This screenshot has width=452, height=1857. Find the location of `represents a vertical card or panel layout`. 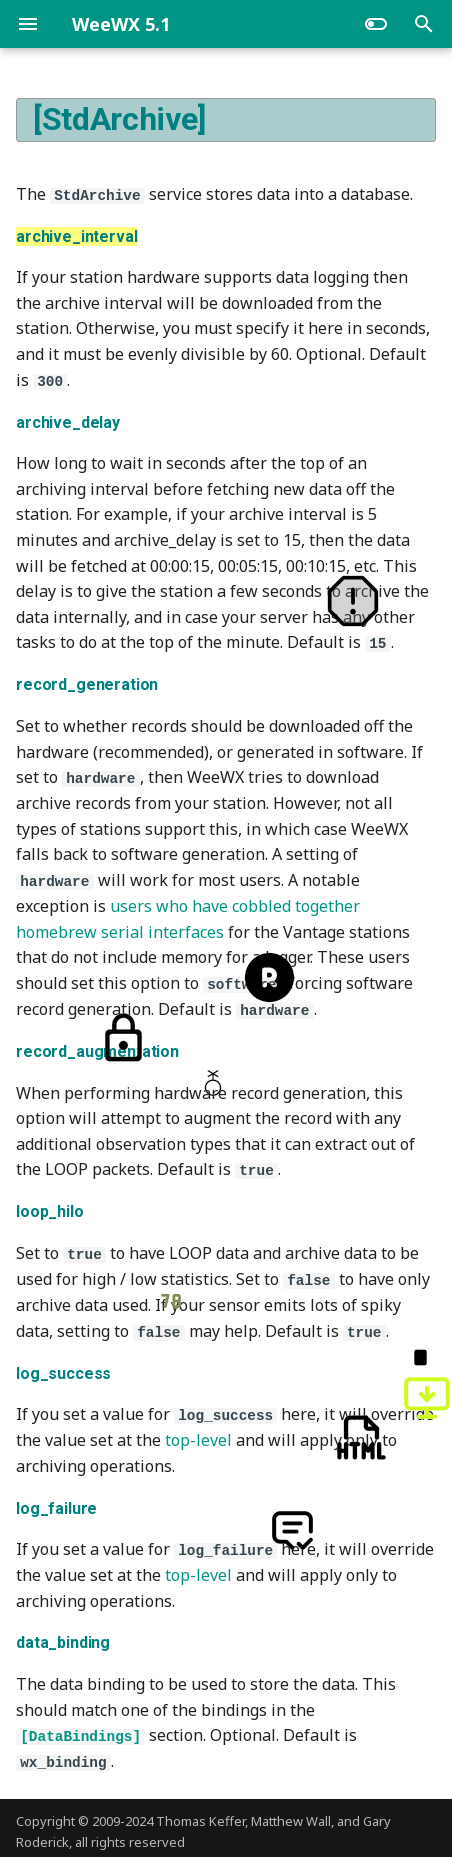

represents a vertical card or panel layout is located at coordinates (420, 1357).